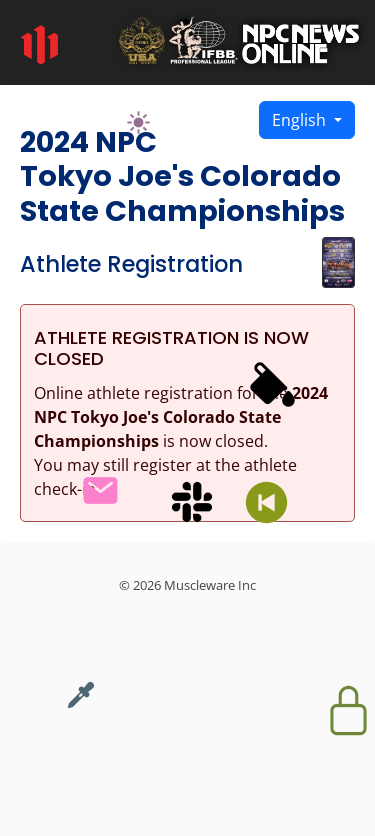 The width and height of the screenshot is (375, 836). Describe the element at coordinates (100, 490) in the screenshot. I see `open your email inbox` at that location.